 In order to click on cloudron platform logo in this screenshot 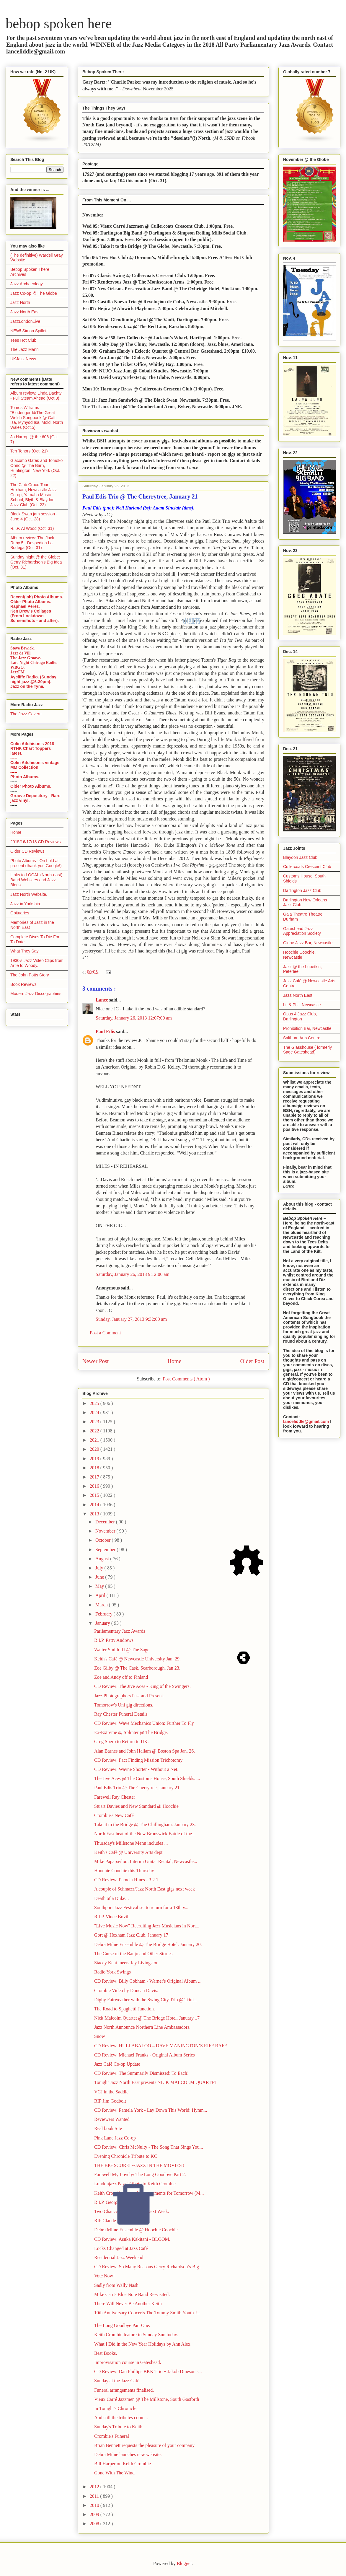, I will do `click(243, 1657)`.